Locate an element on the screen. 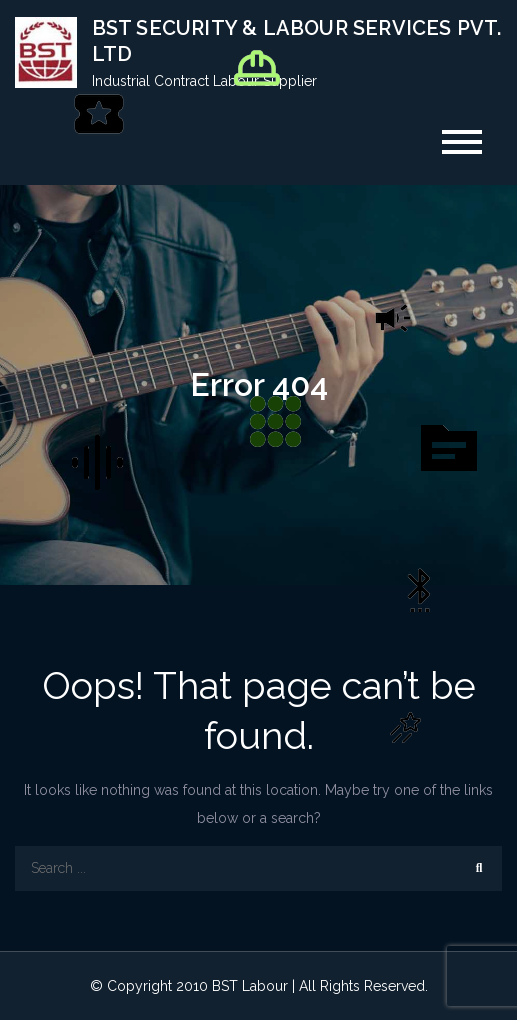 The image size is (517, 1020). access bluetooth settings is located at coordinates (420, 590).